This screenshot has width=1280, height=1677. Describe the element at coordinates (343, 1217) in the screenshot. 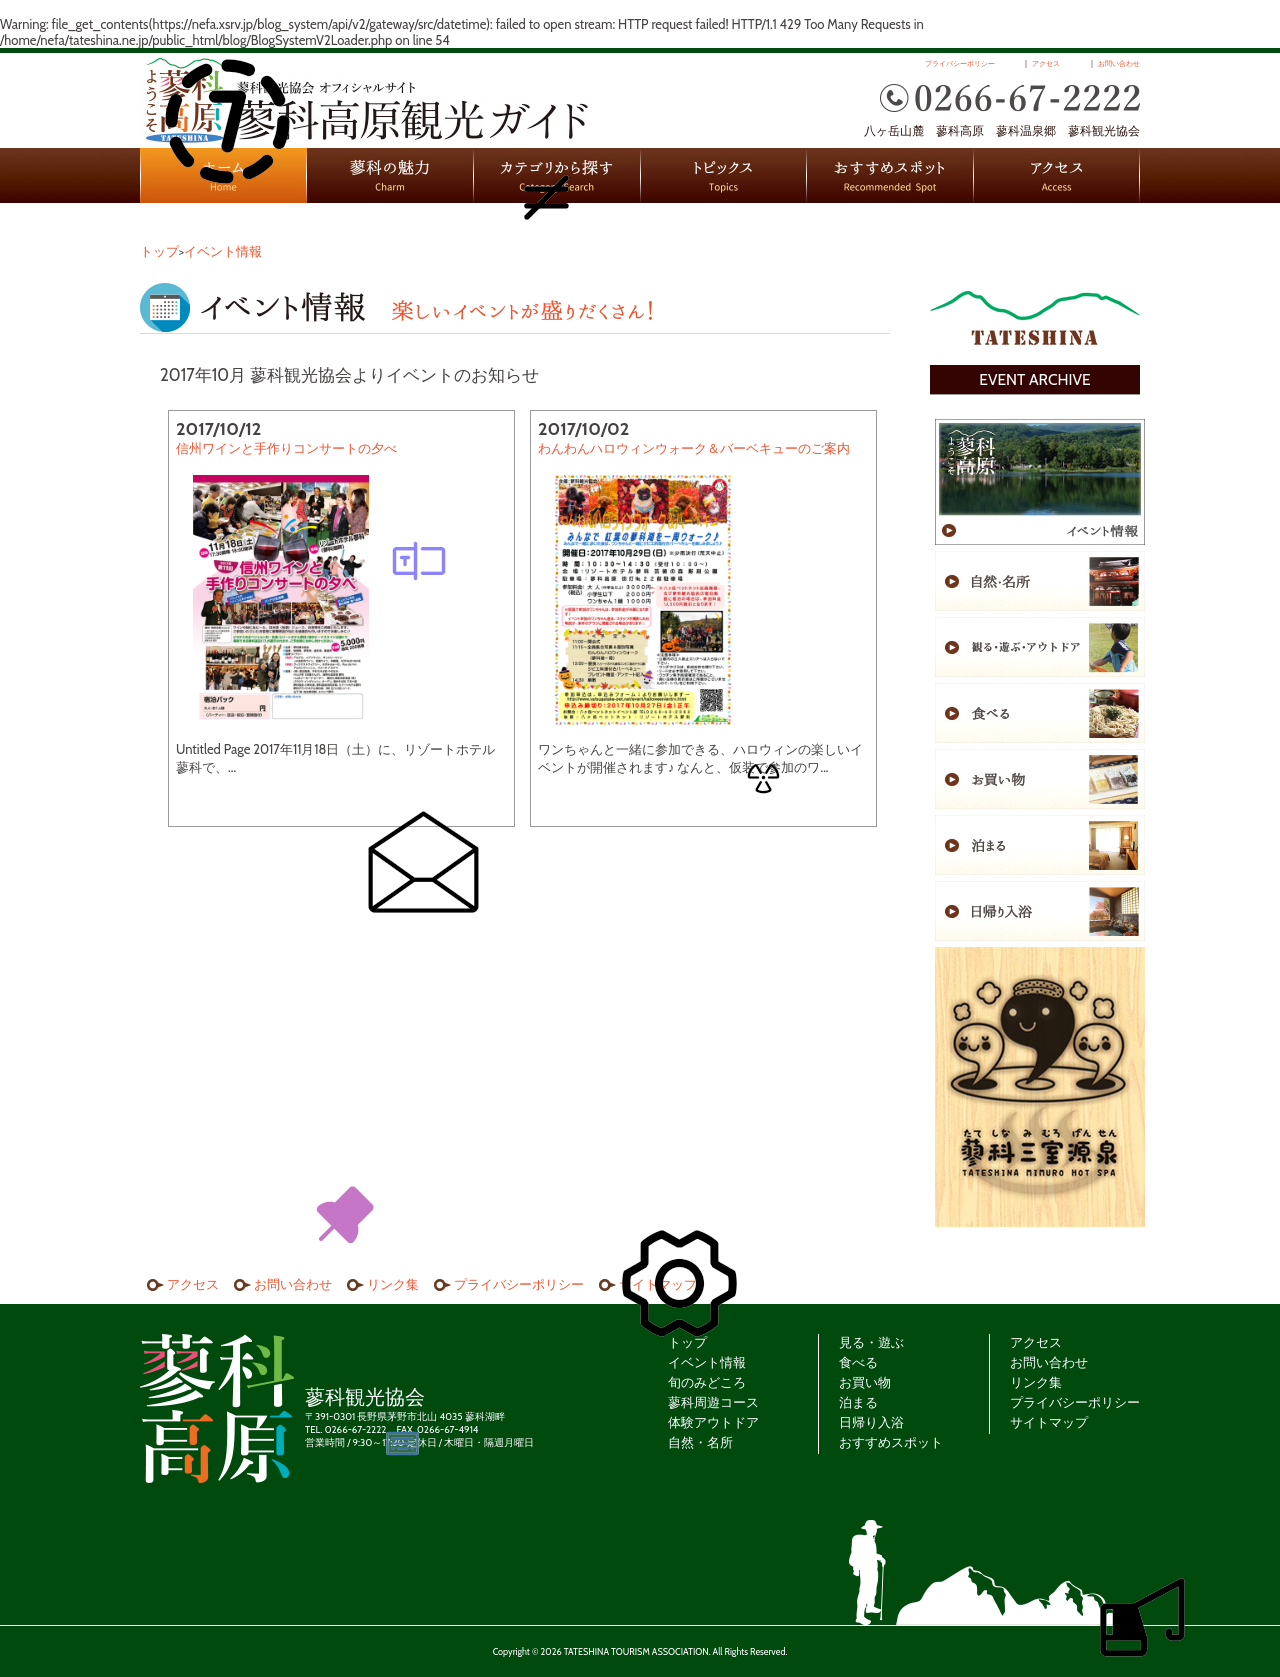

I see `pin an item to keep it visible` at that location.